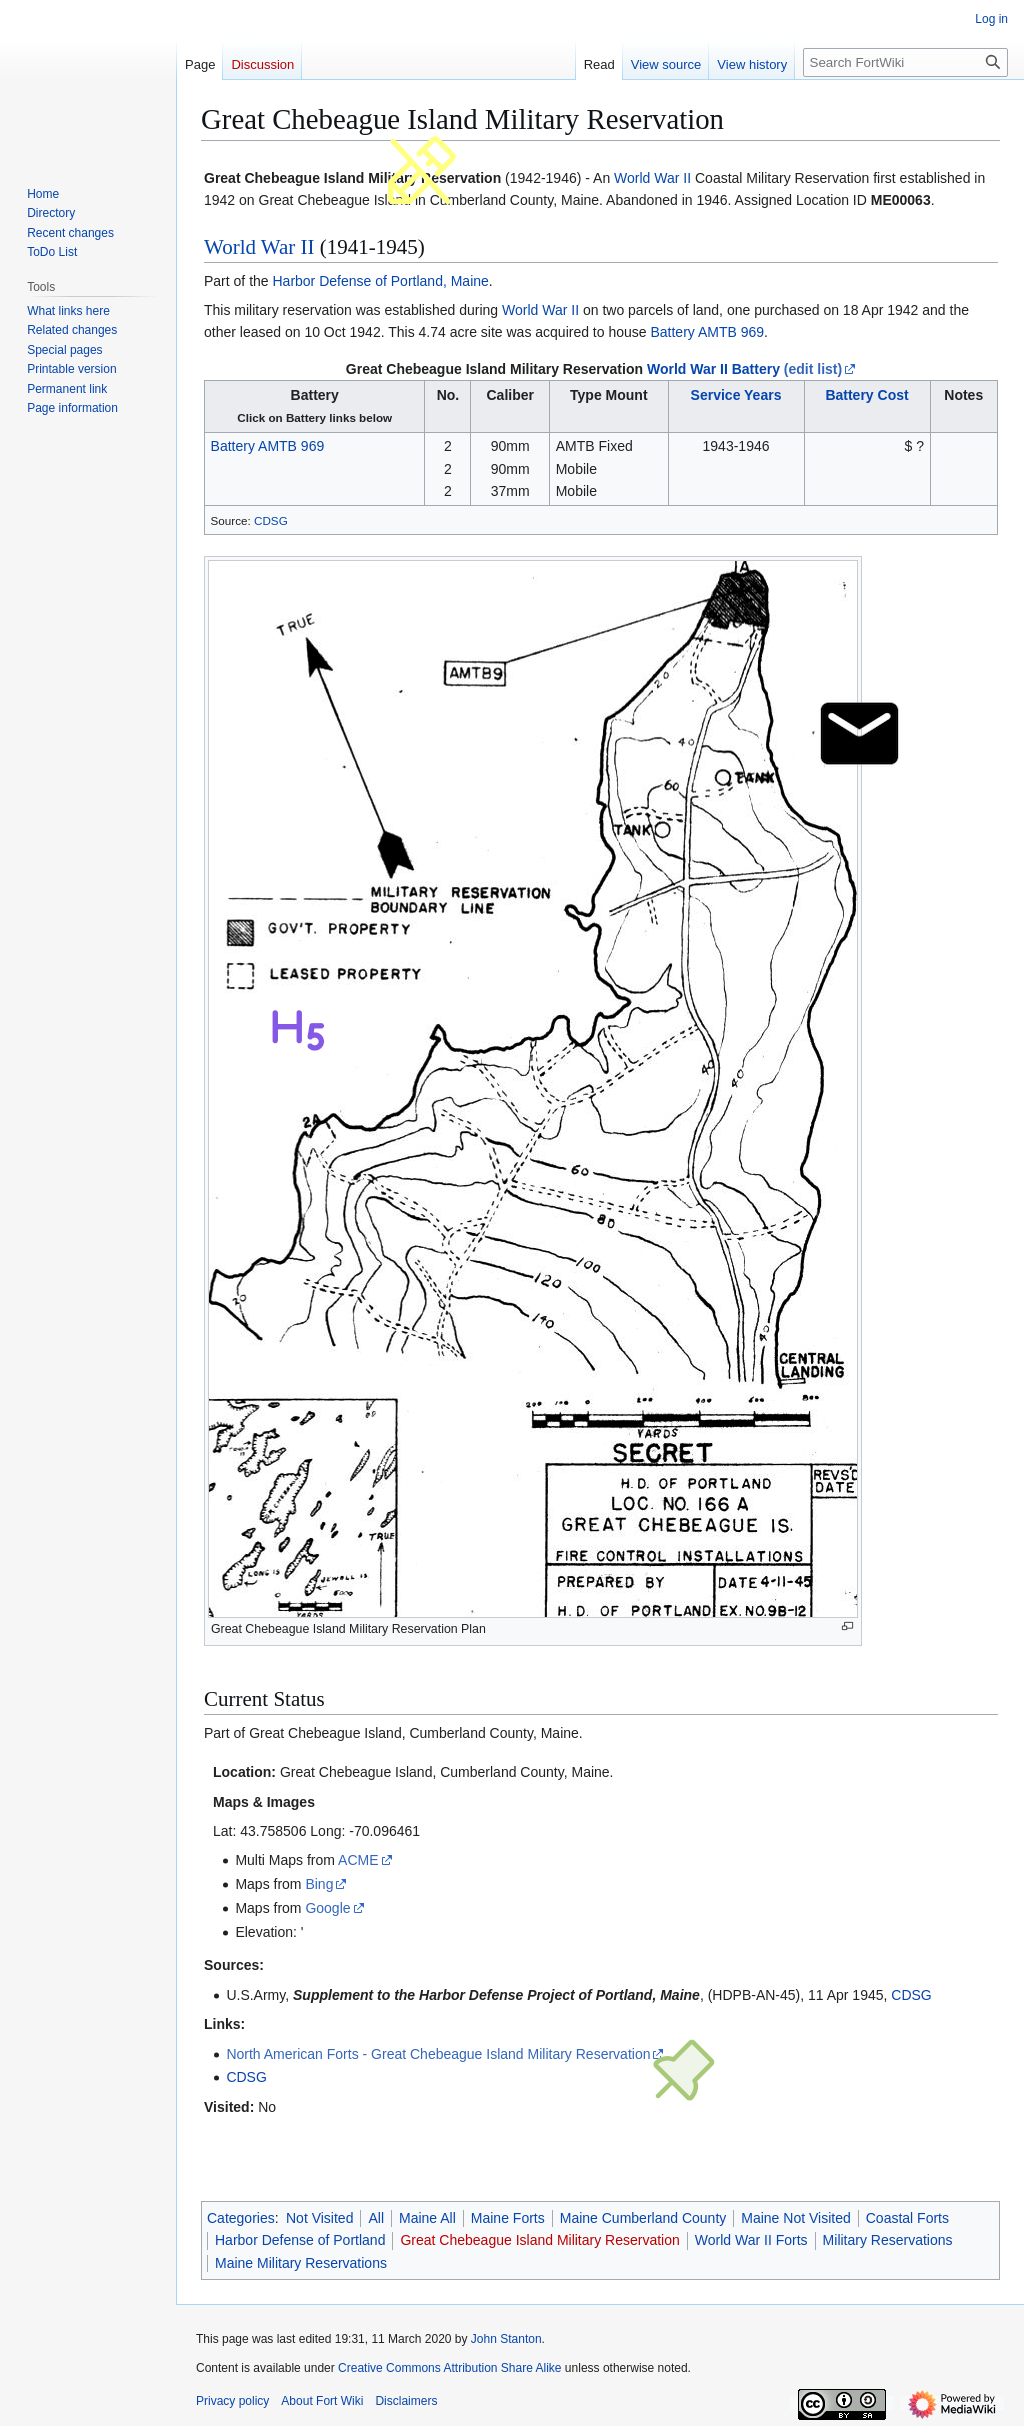 Image resolution: width=1024 pixels, height=2426 pixels. What do you see at coordinates (420, 171) in the screenshot?
I see `editing is disabled or unavailable` at bounding box center [420, 171].